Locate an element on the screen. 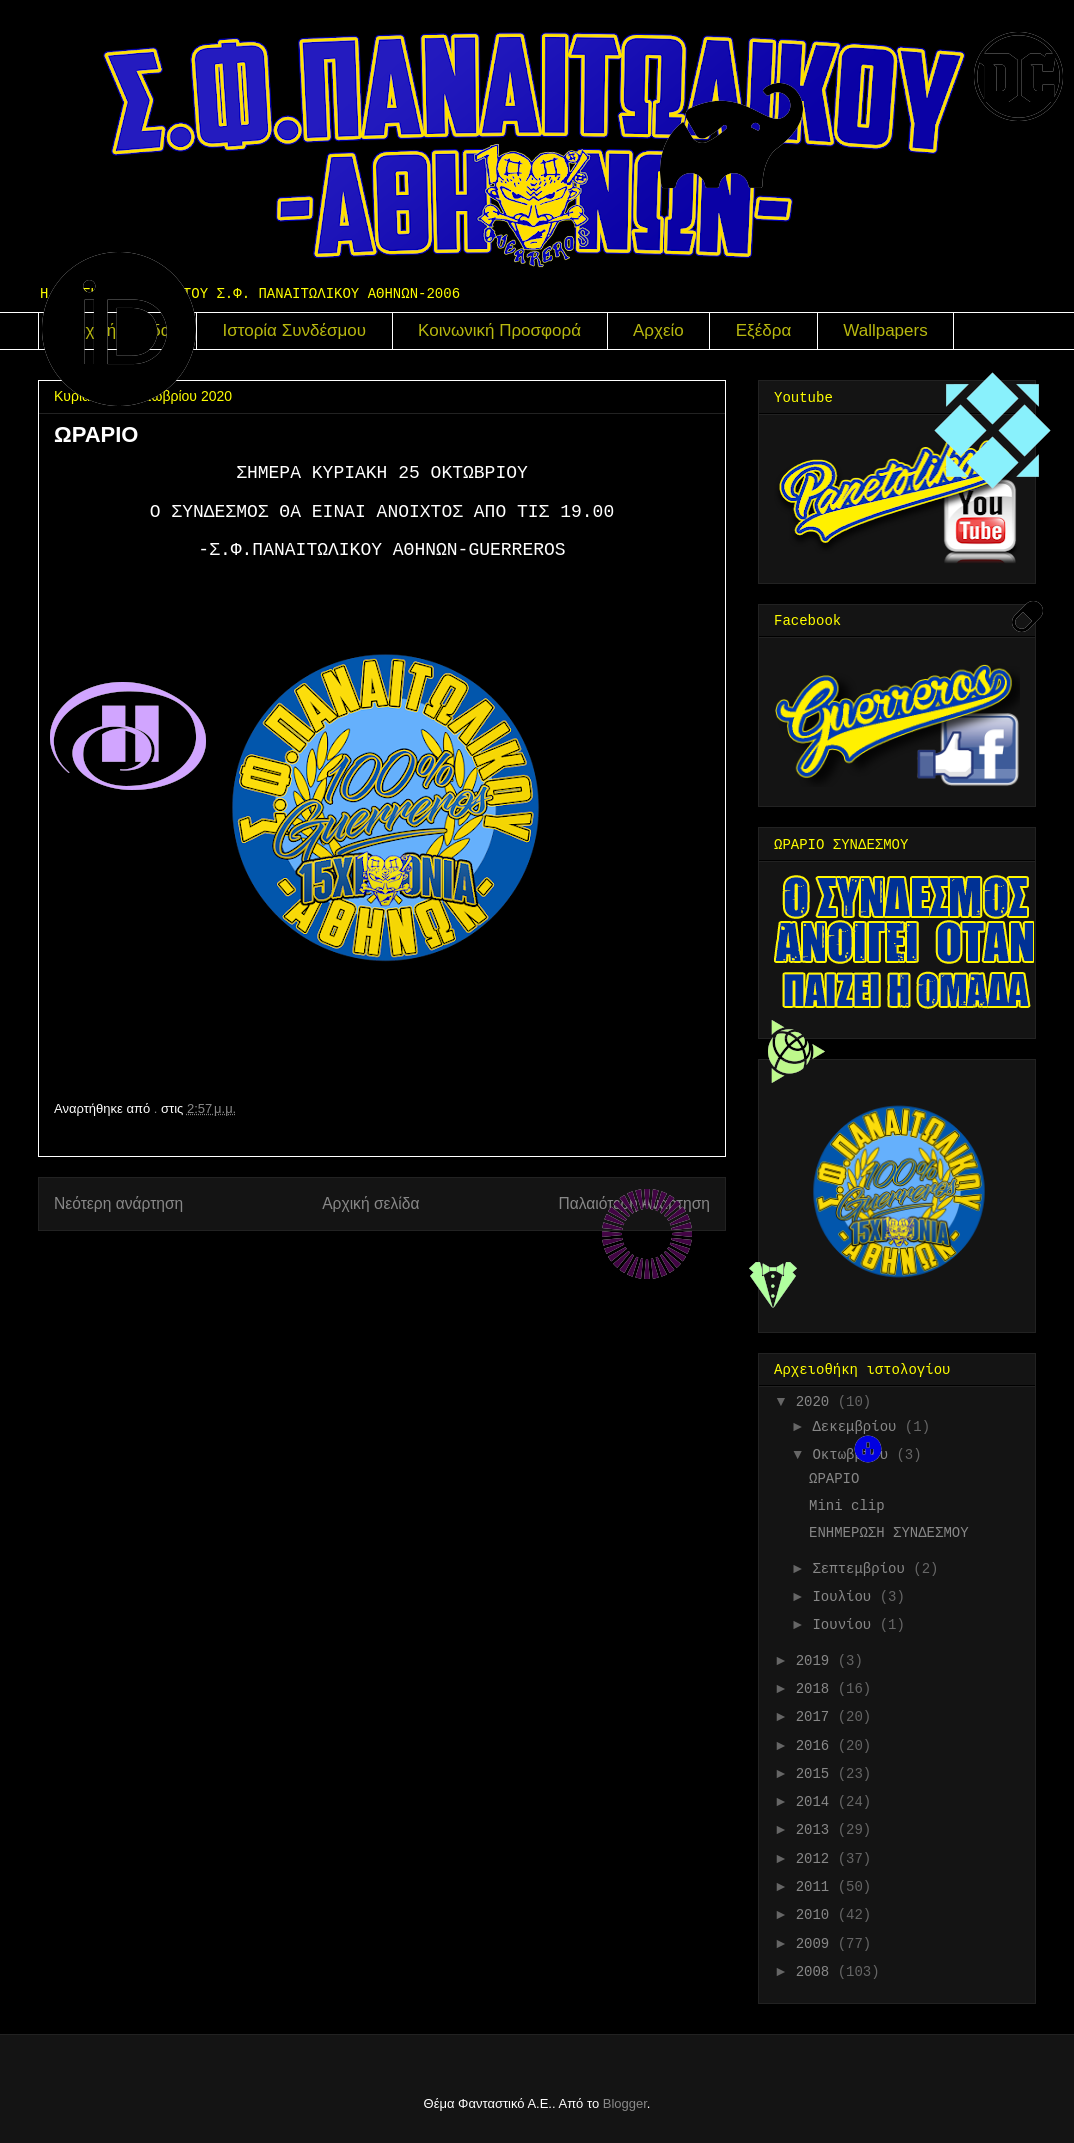  centos linux operating system logo is located at coordinates (992, 430).